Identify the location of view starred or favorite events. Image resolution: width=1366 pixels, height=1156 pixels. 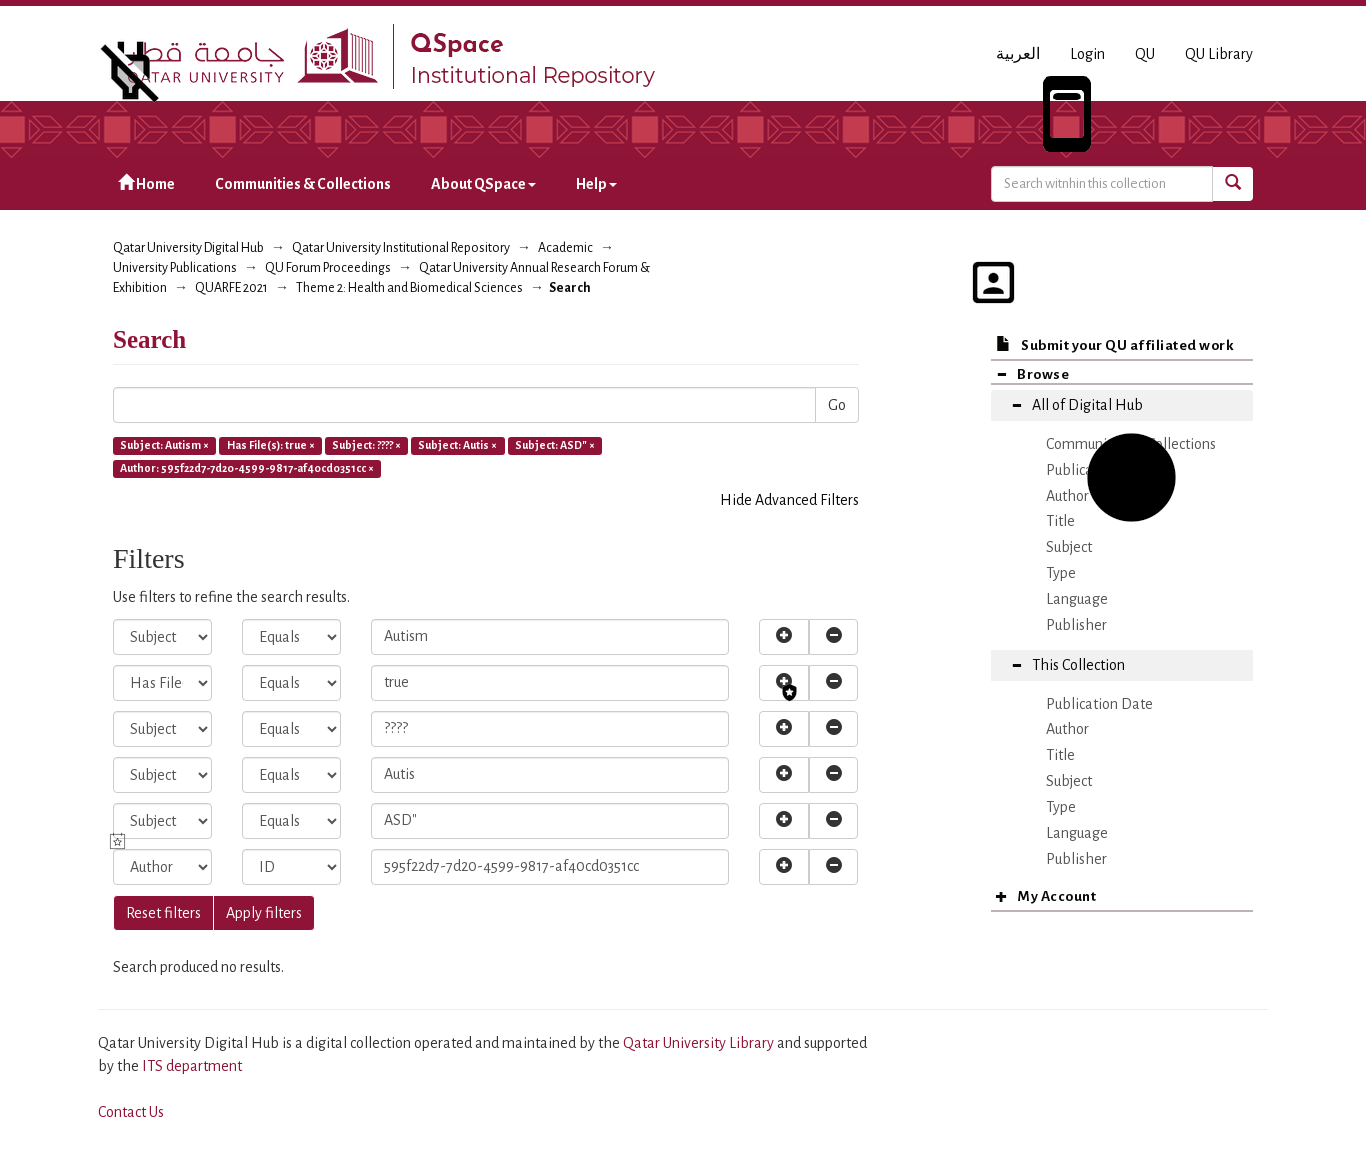
(117, 841).